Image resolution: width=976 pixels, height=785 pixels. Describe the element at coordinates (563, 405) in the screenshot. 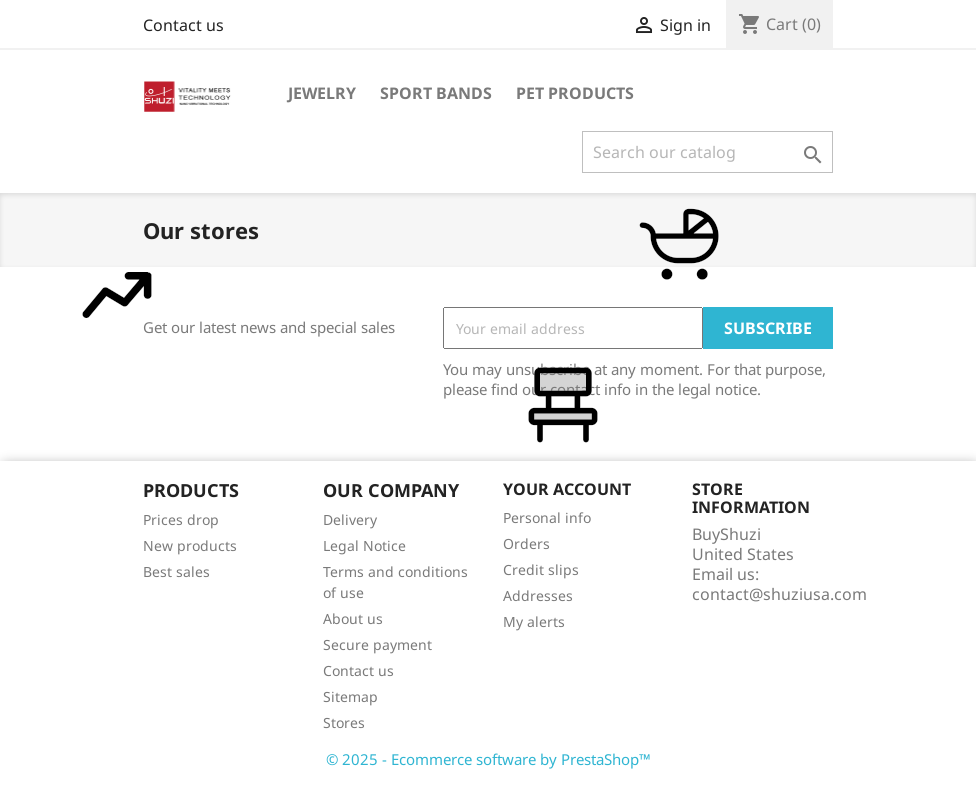

I see `browse furniture or seating options` at that location.